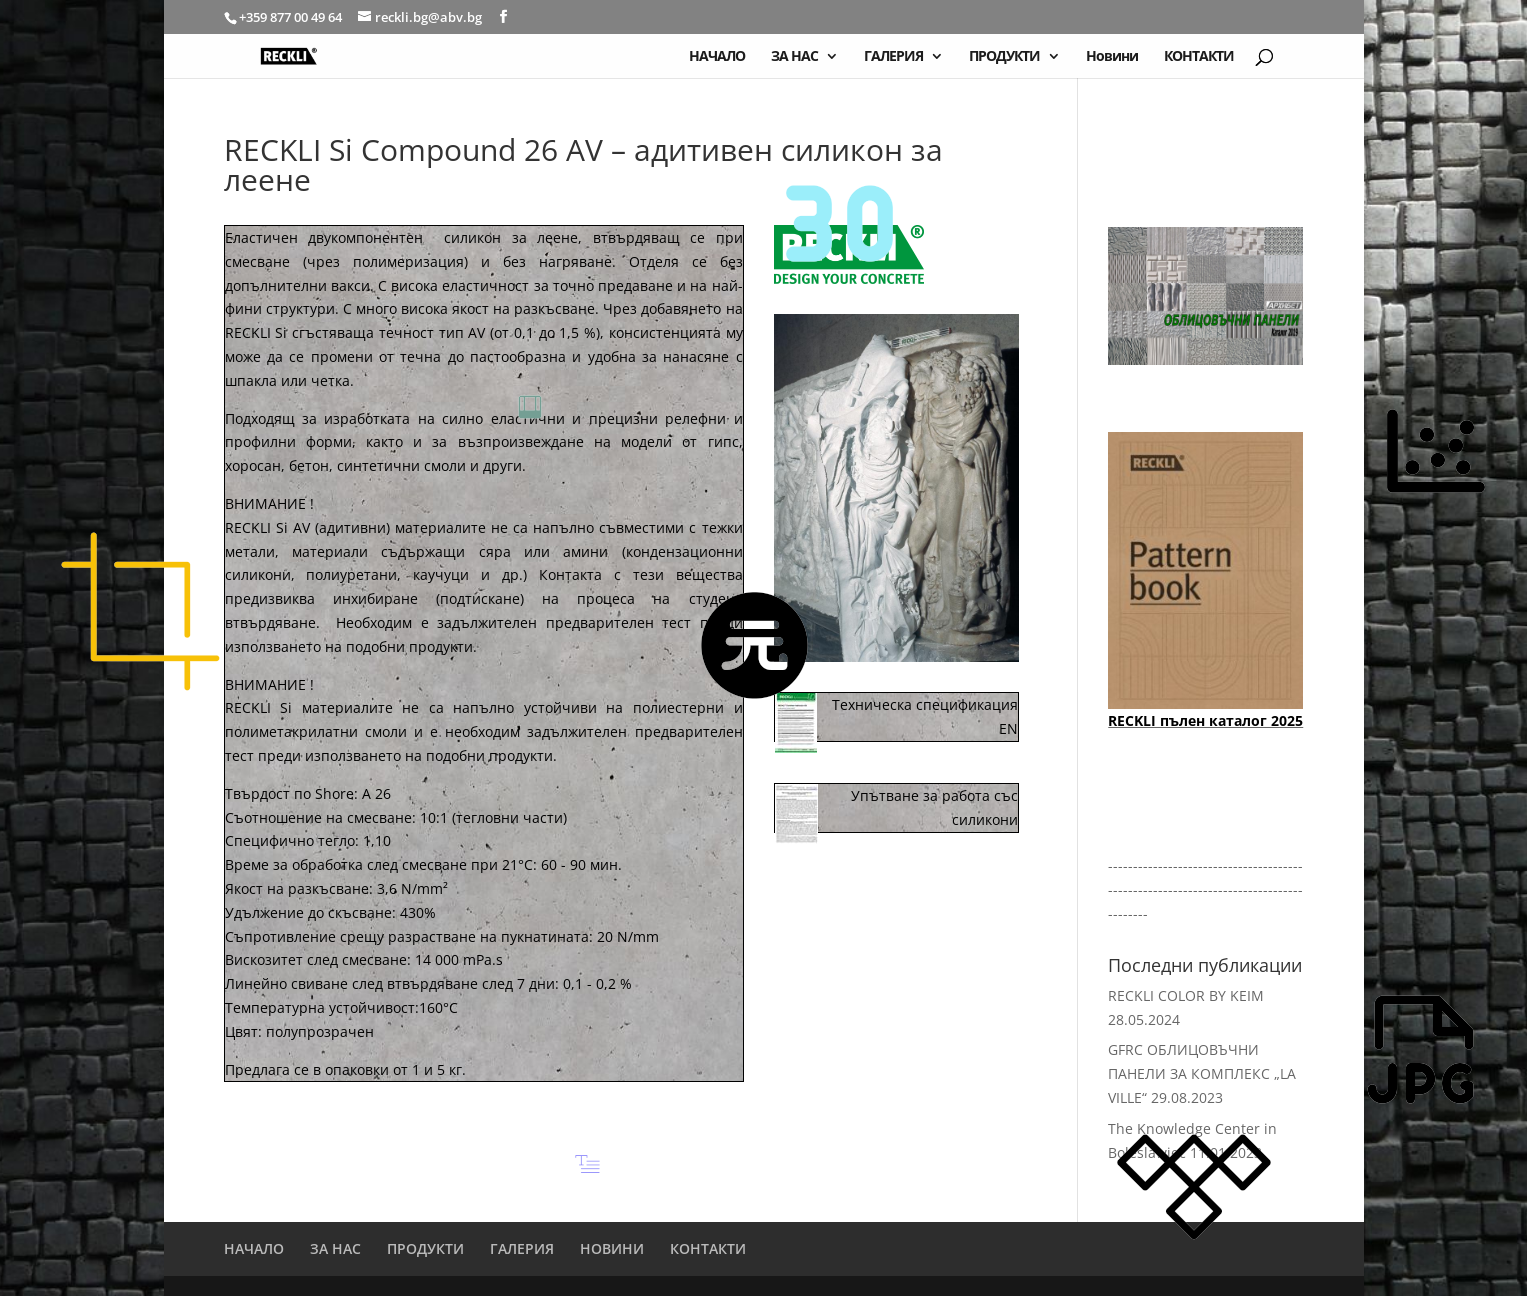 The width and height of the screenshot is (1527, 1296). What do you see at coordinates (140, 611) in the screenshot?
I see `crop an image` at bounding box center [140, 611].